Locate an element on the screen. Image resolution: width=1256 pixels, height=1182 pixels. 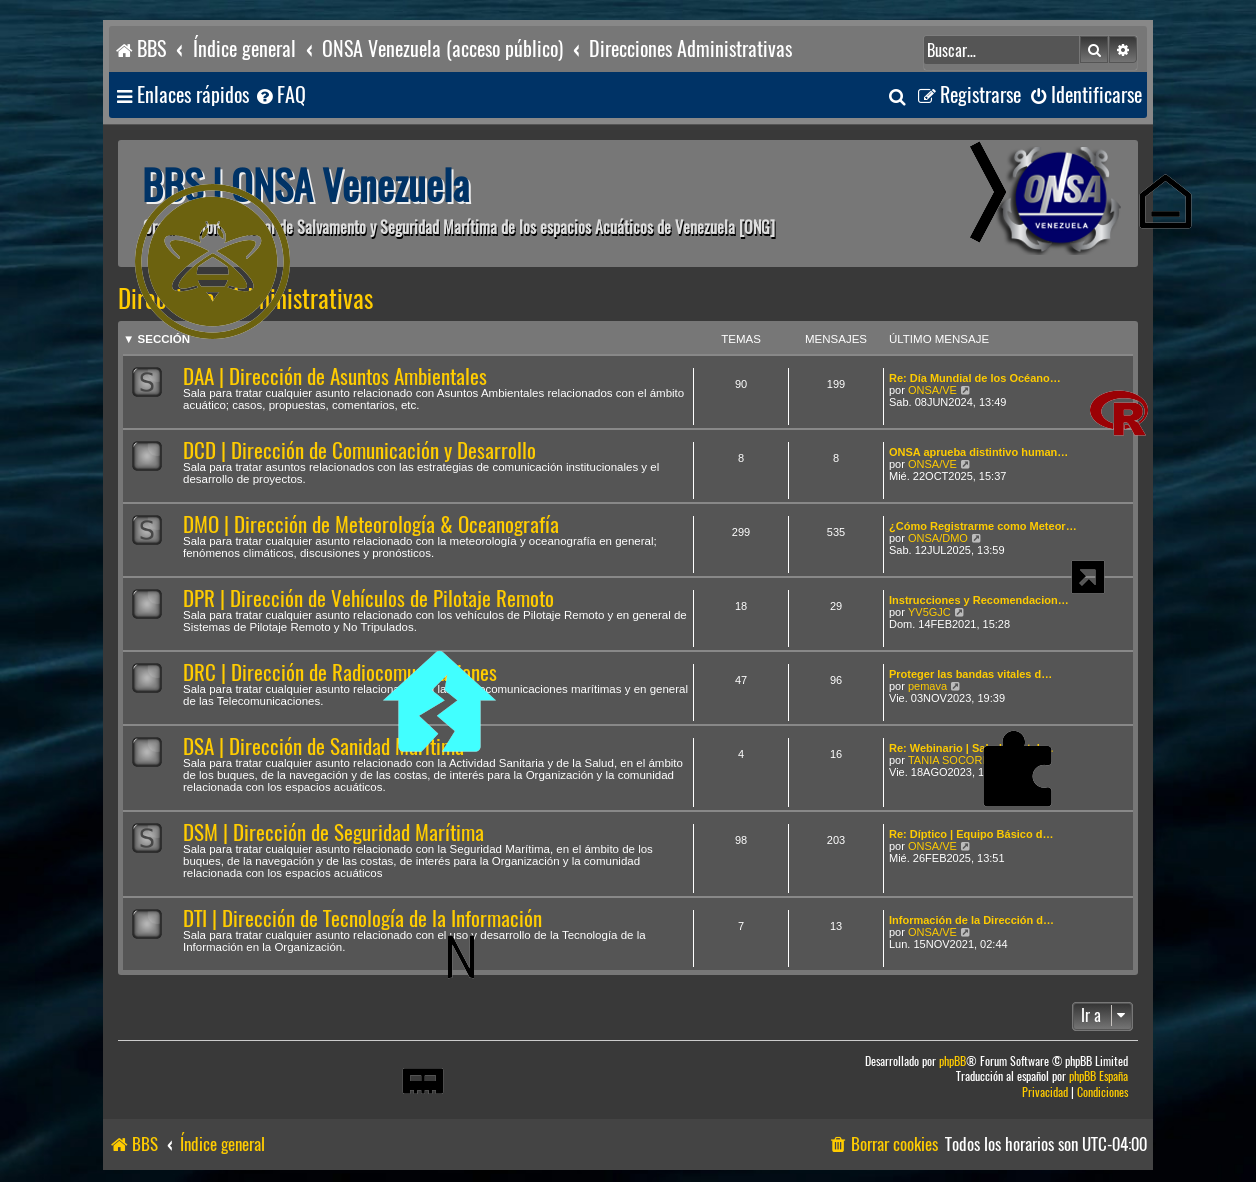
view RAM or memory usage is located at coordinates (423, 1081).